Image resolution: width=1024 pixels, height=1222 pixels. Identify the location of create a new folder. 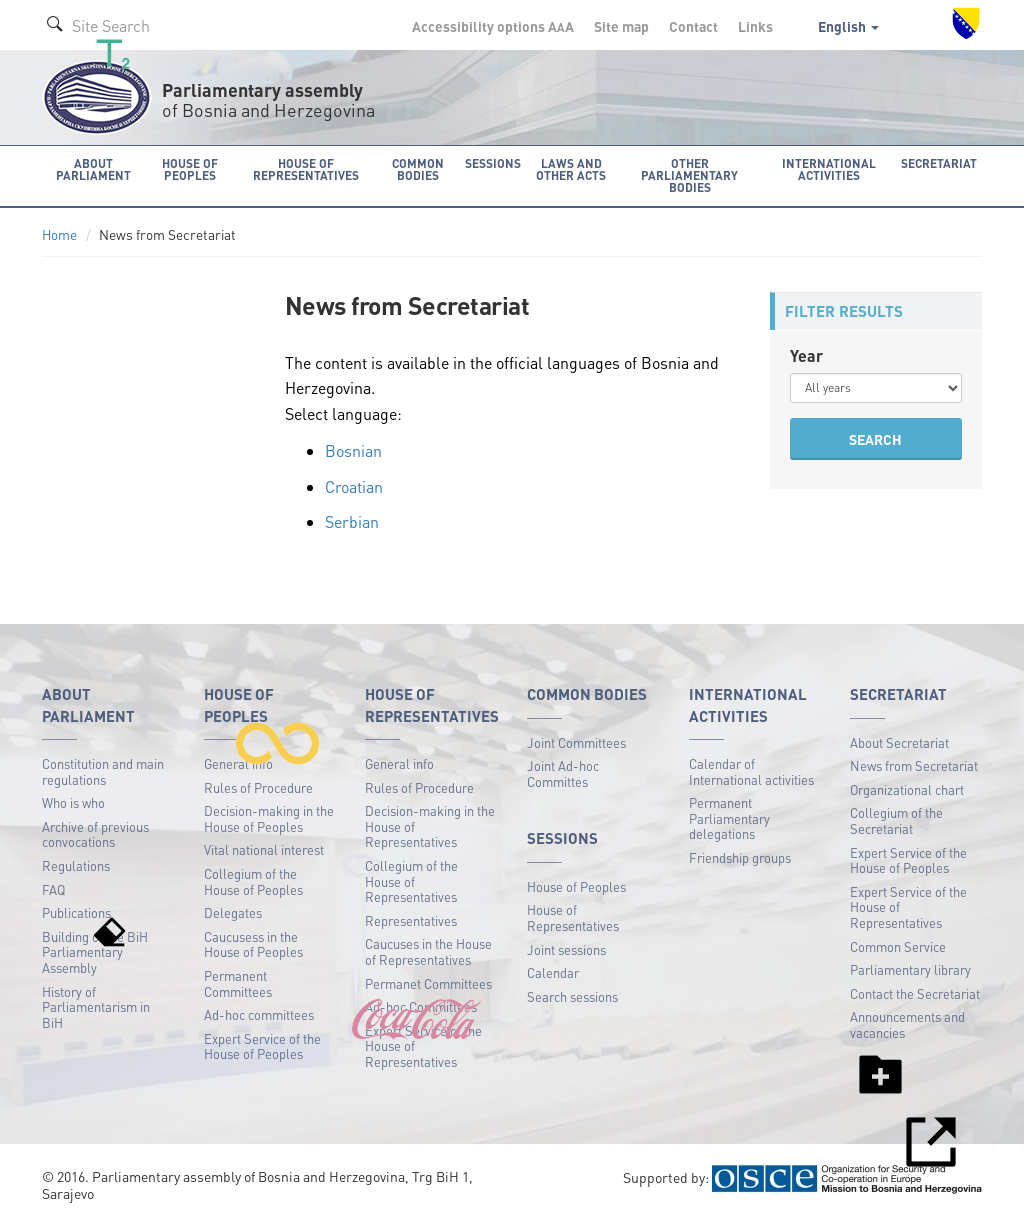
(880, 1074).